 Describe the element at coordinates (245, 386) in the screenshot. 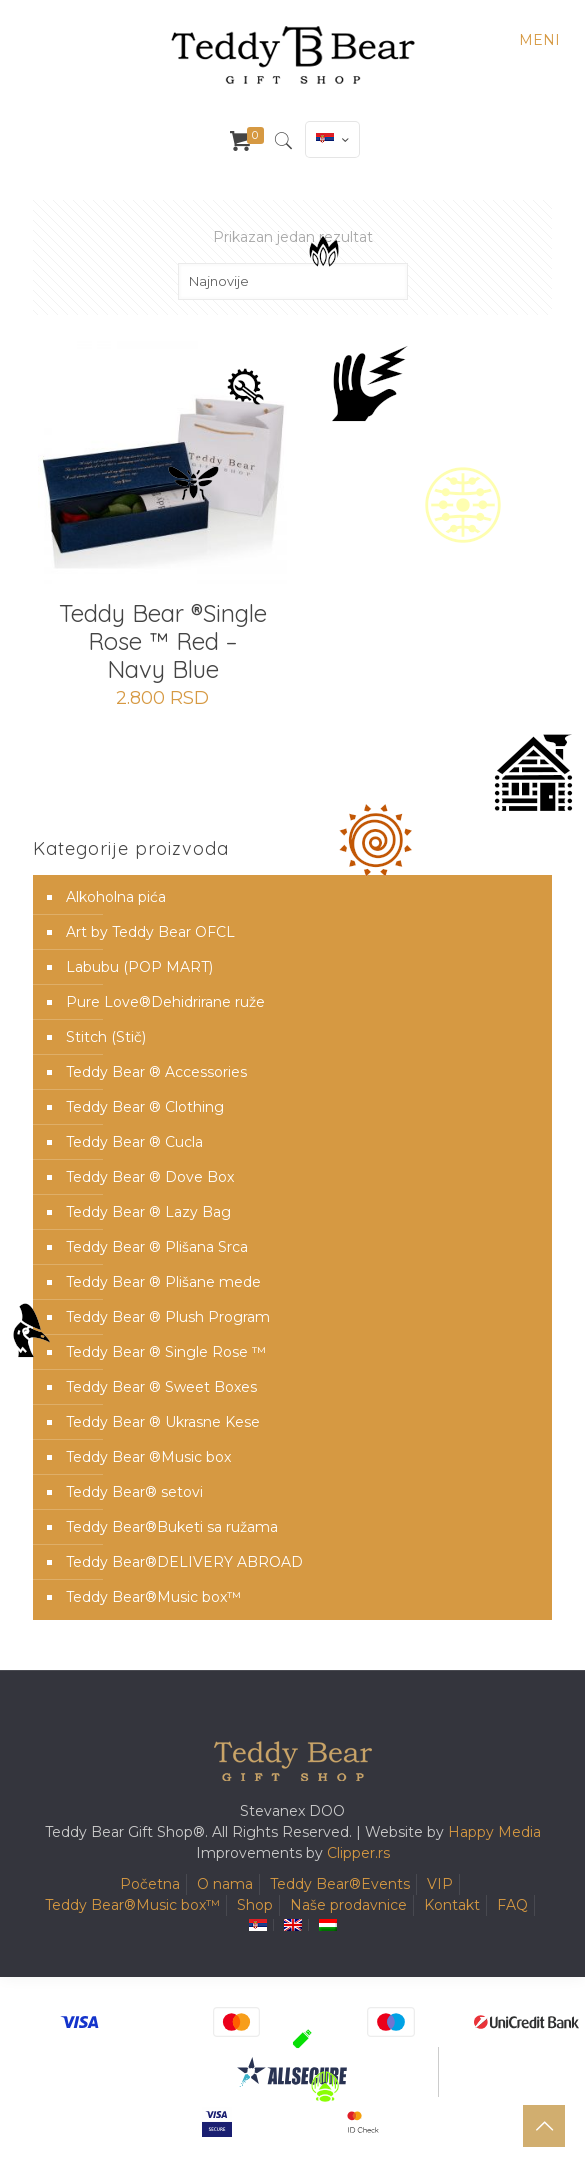

I see `enable automatic repair or maintenance mode` at that location.